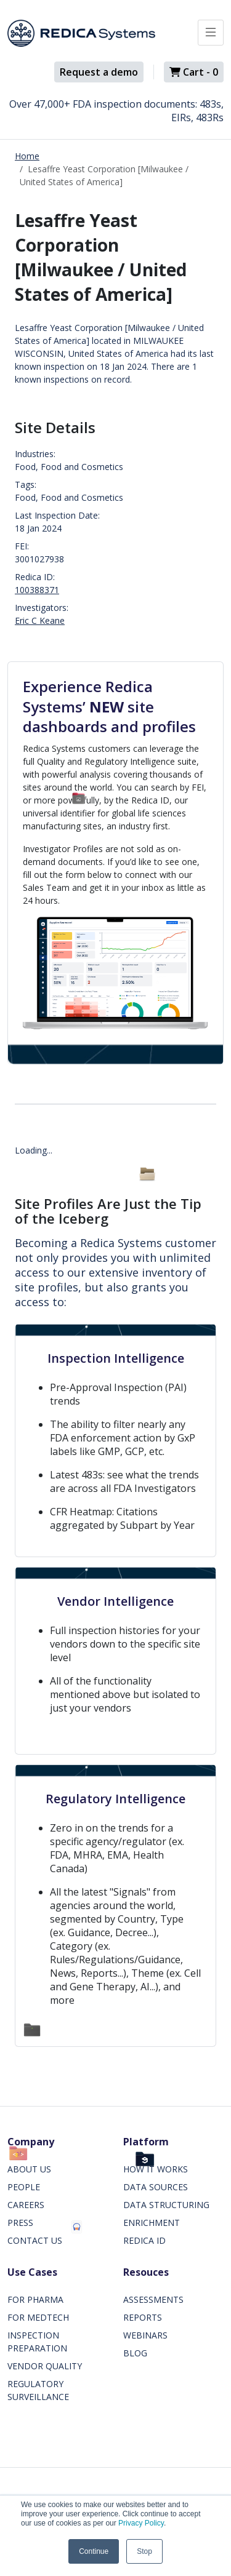 Image resolution: width=231 pixels, height=2576 pixels. What do you see at coordinates (32, 2030) in the screenshot?
I see `access network server files` at bounding box center [32, 2030].